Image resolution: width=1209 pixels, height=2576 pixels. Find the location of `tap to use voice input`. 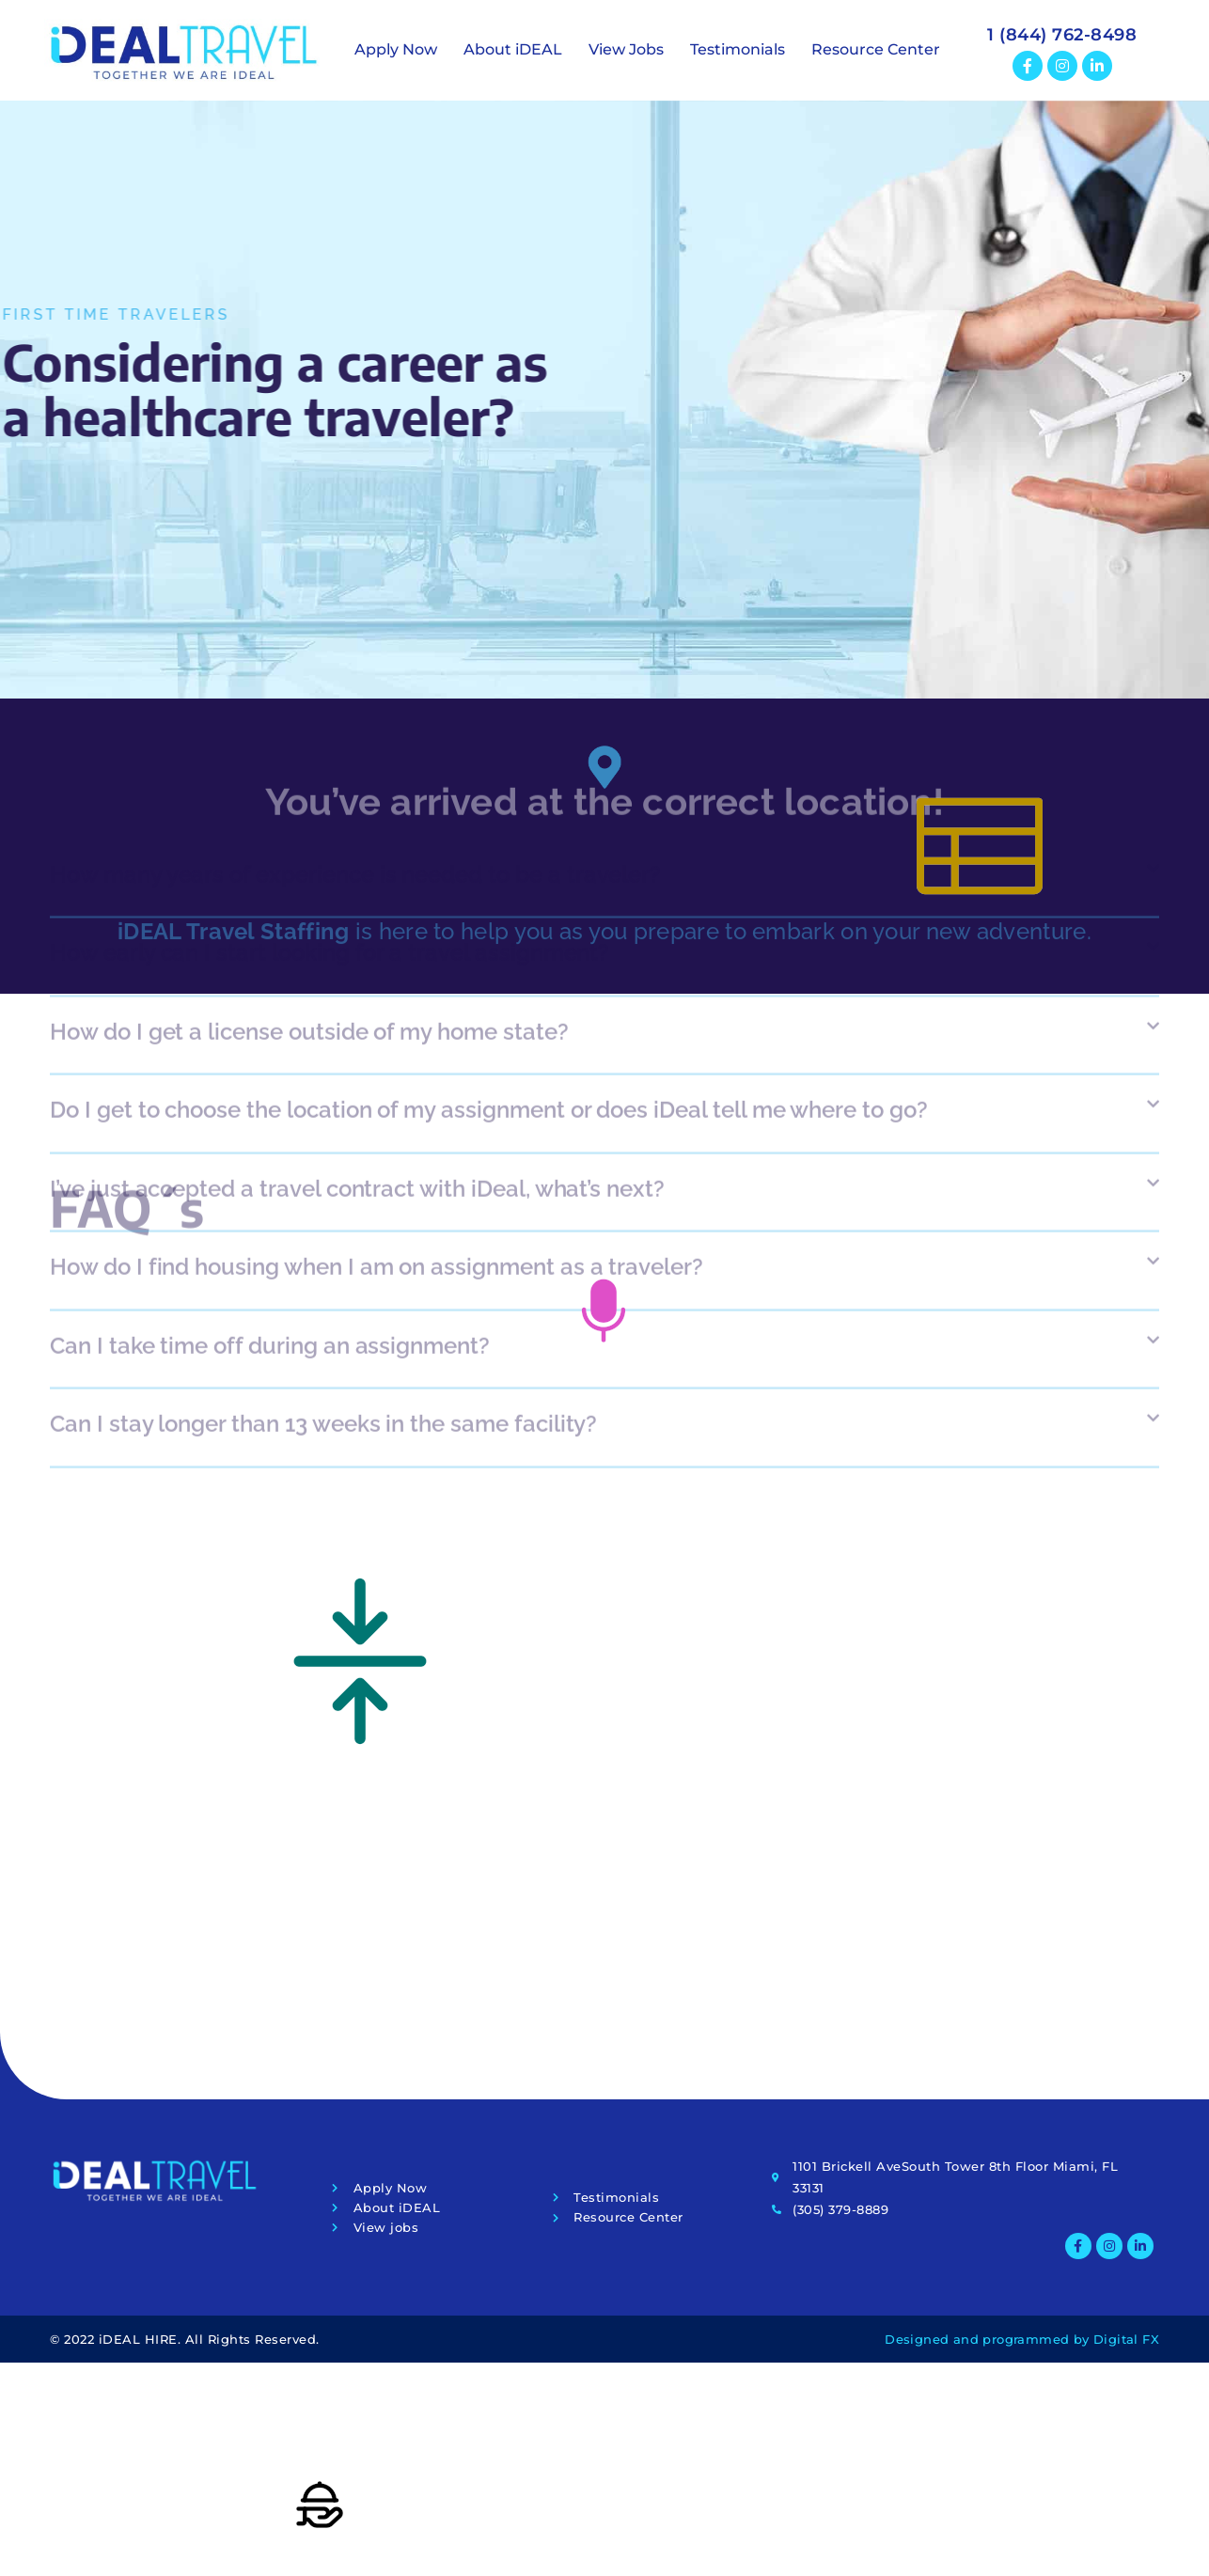

tap to use voice input is located at coordinates (604, 1310).